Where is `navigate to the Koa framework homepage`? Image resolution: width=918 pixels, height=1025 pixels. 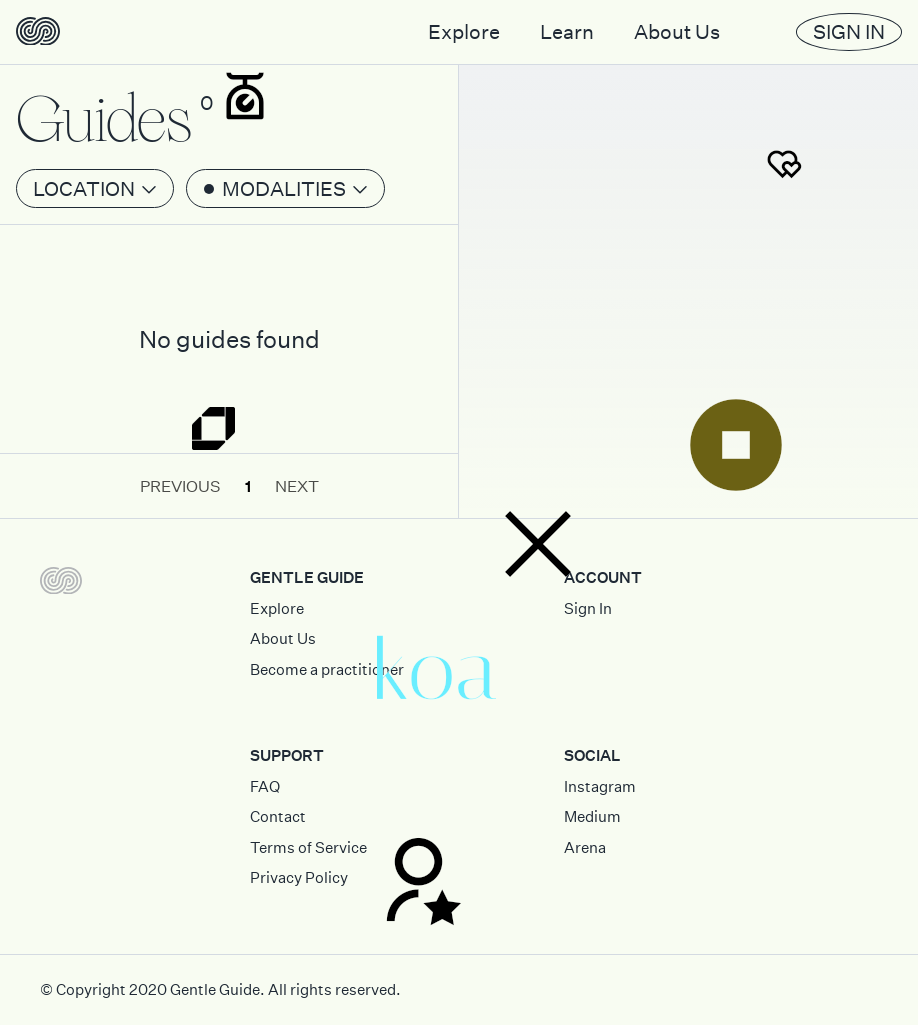 navigate to the Koa framework homepage is located at coordinates (436, 667).